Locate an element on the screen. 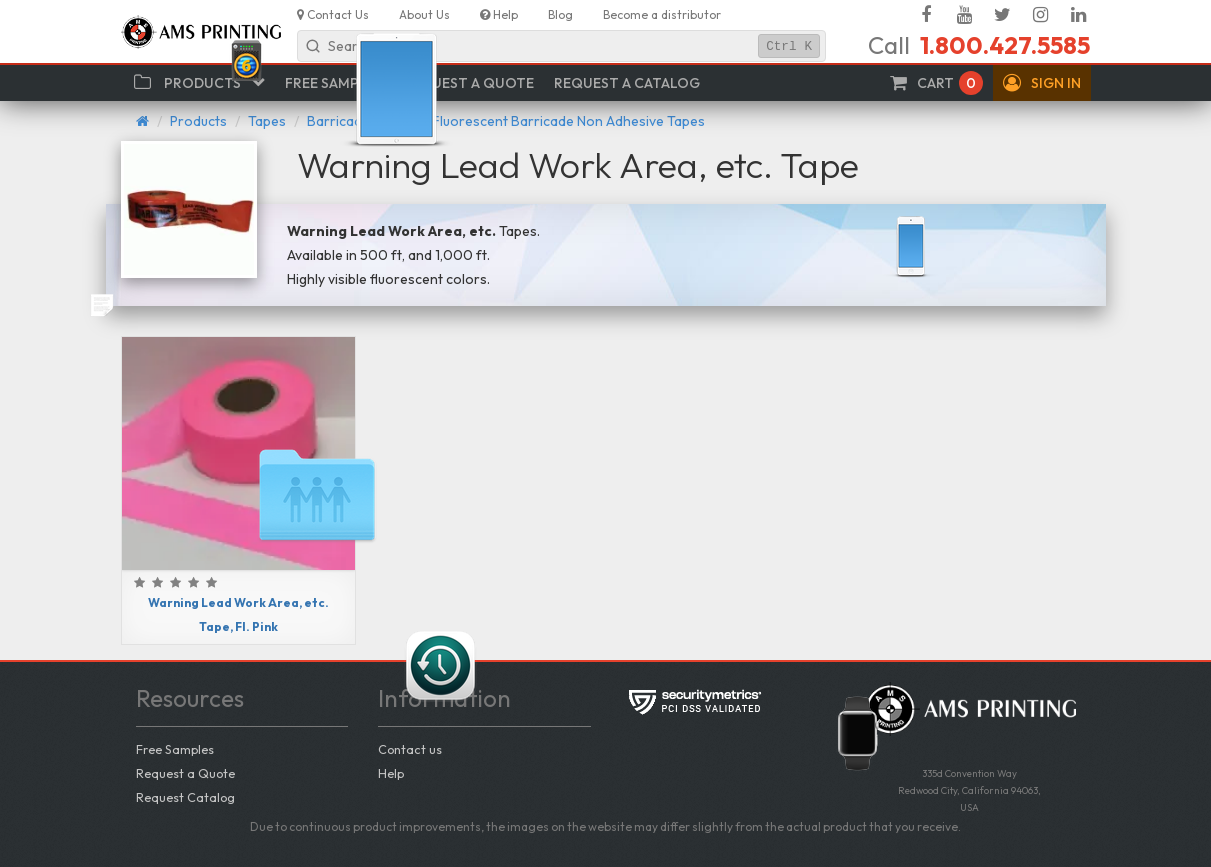 The image size is (1211, 867). apple watch device in connected devices list is located at coordinates (857, 733).